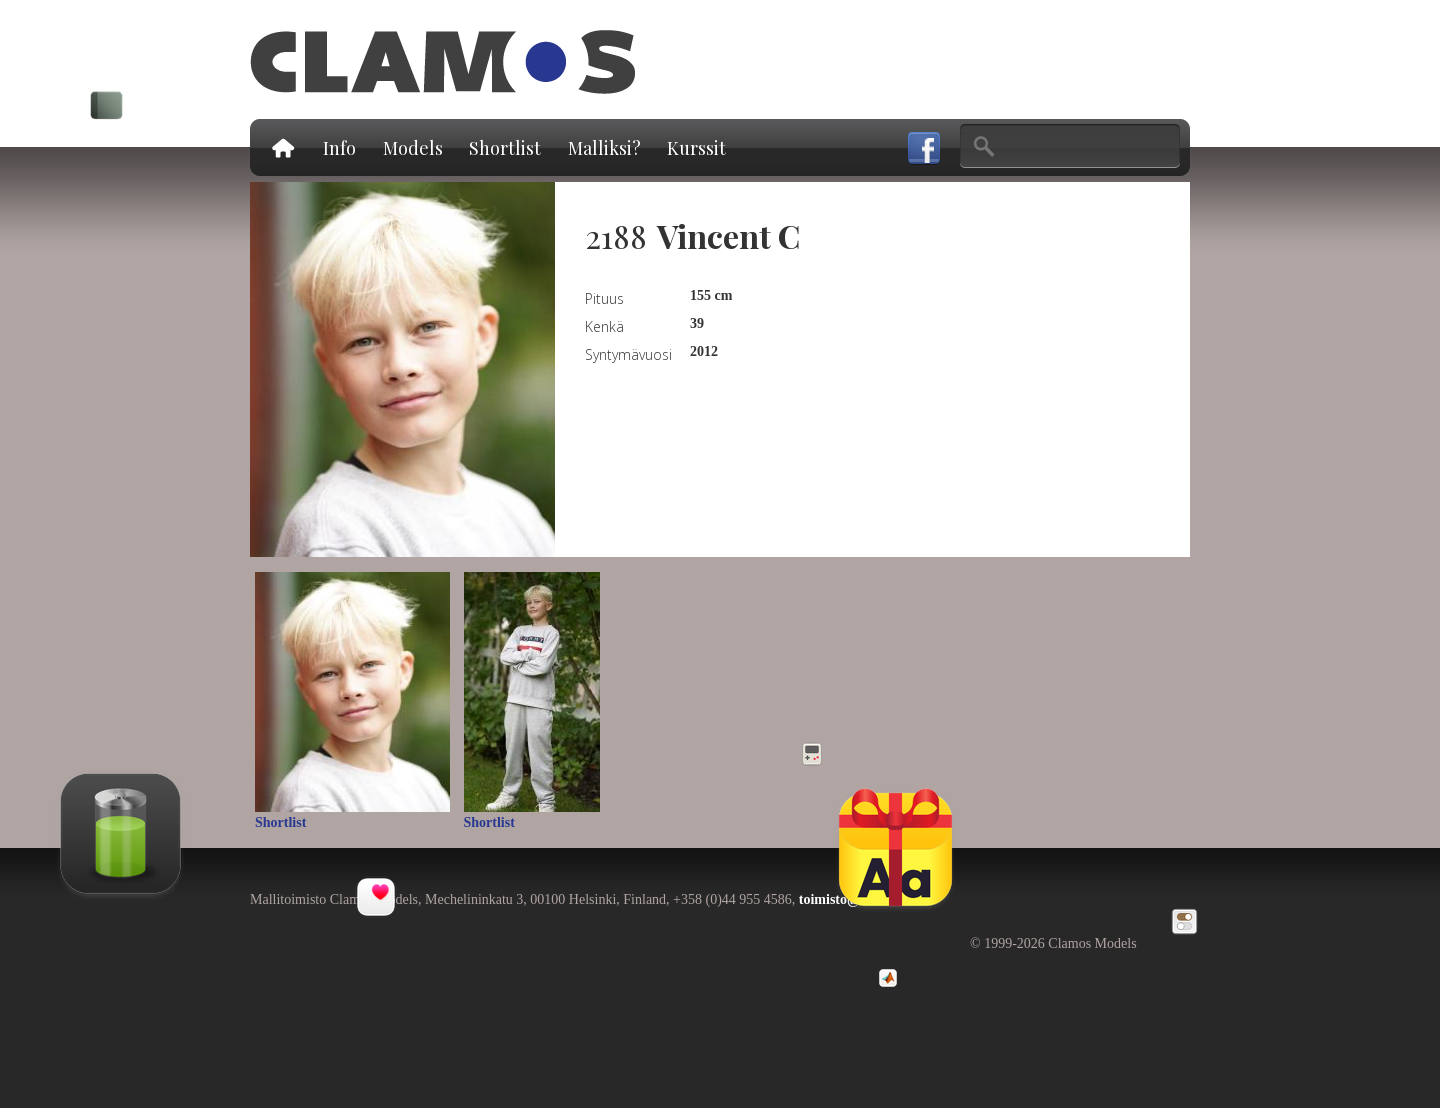 The height and width of the screenshot is (1108, 1440). What do you see at coordinates (895, 849) in the screenshot?
I see `open webfont kit generator app` at bounding box center [895, 849].